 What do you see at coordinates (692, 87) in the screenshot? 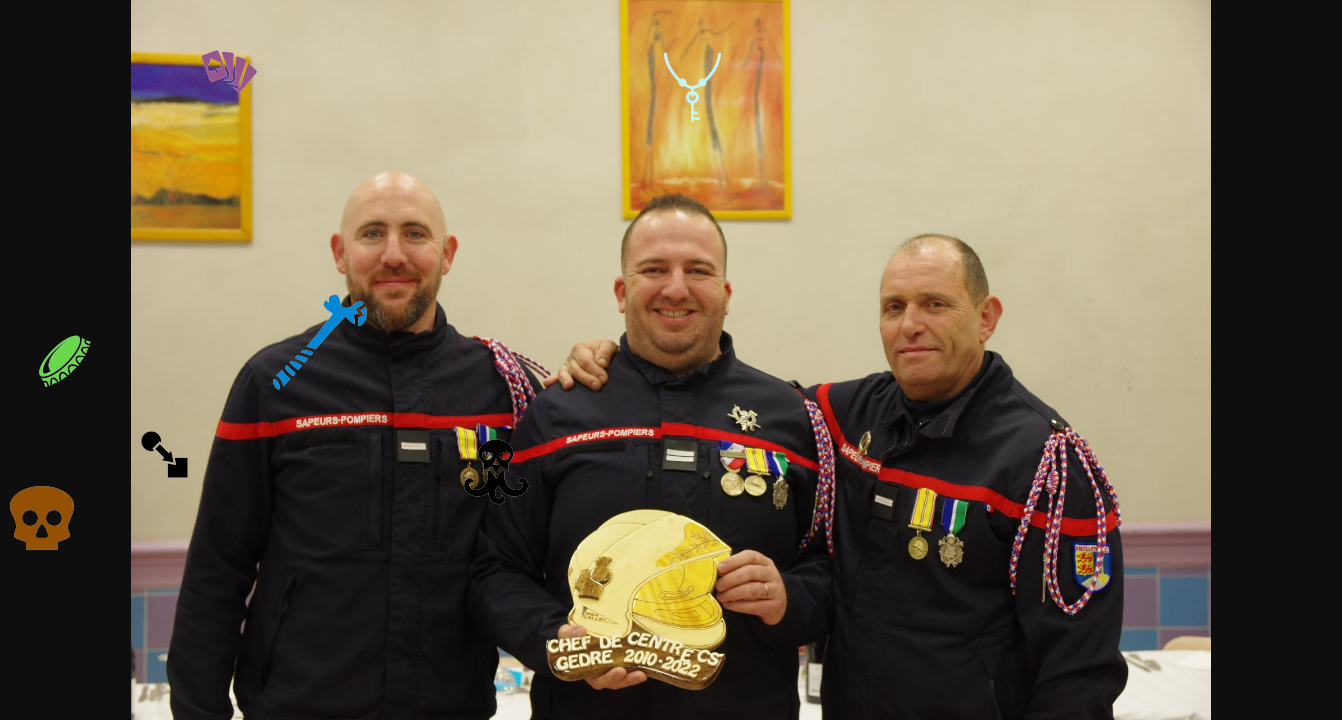
I see `decorative key item or accessory in a game inventory` at bounding box center [692, 87].